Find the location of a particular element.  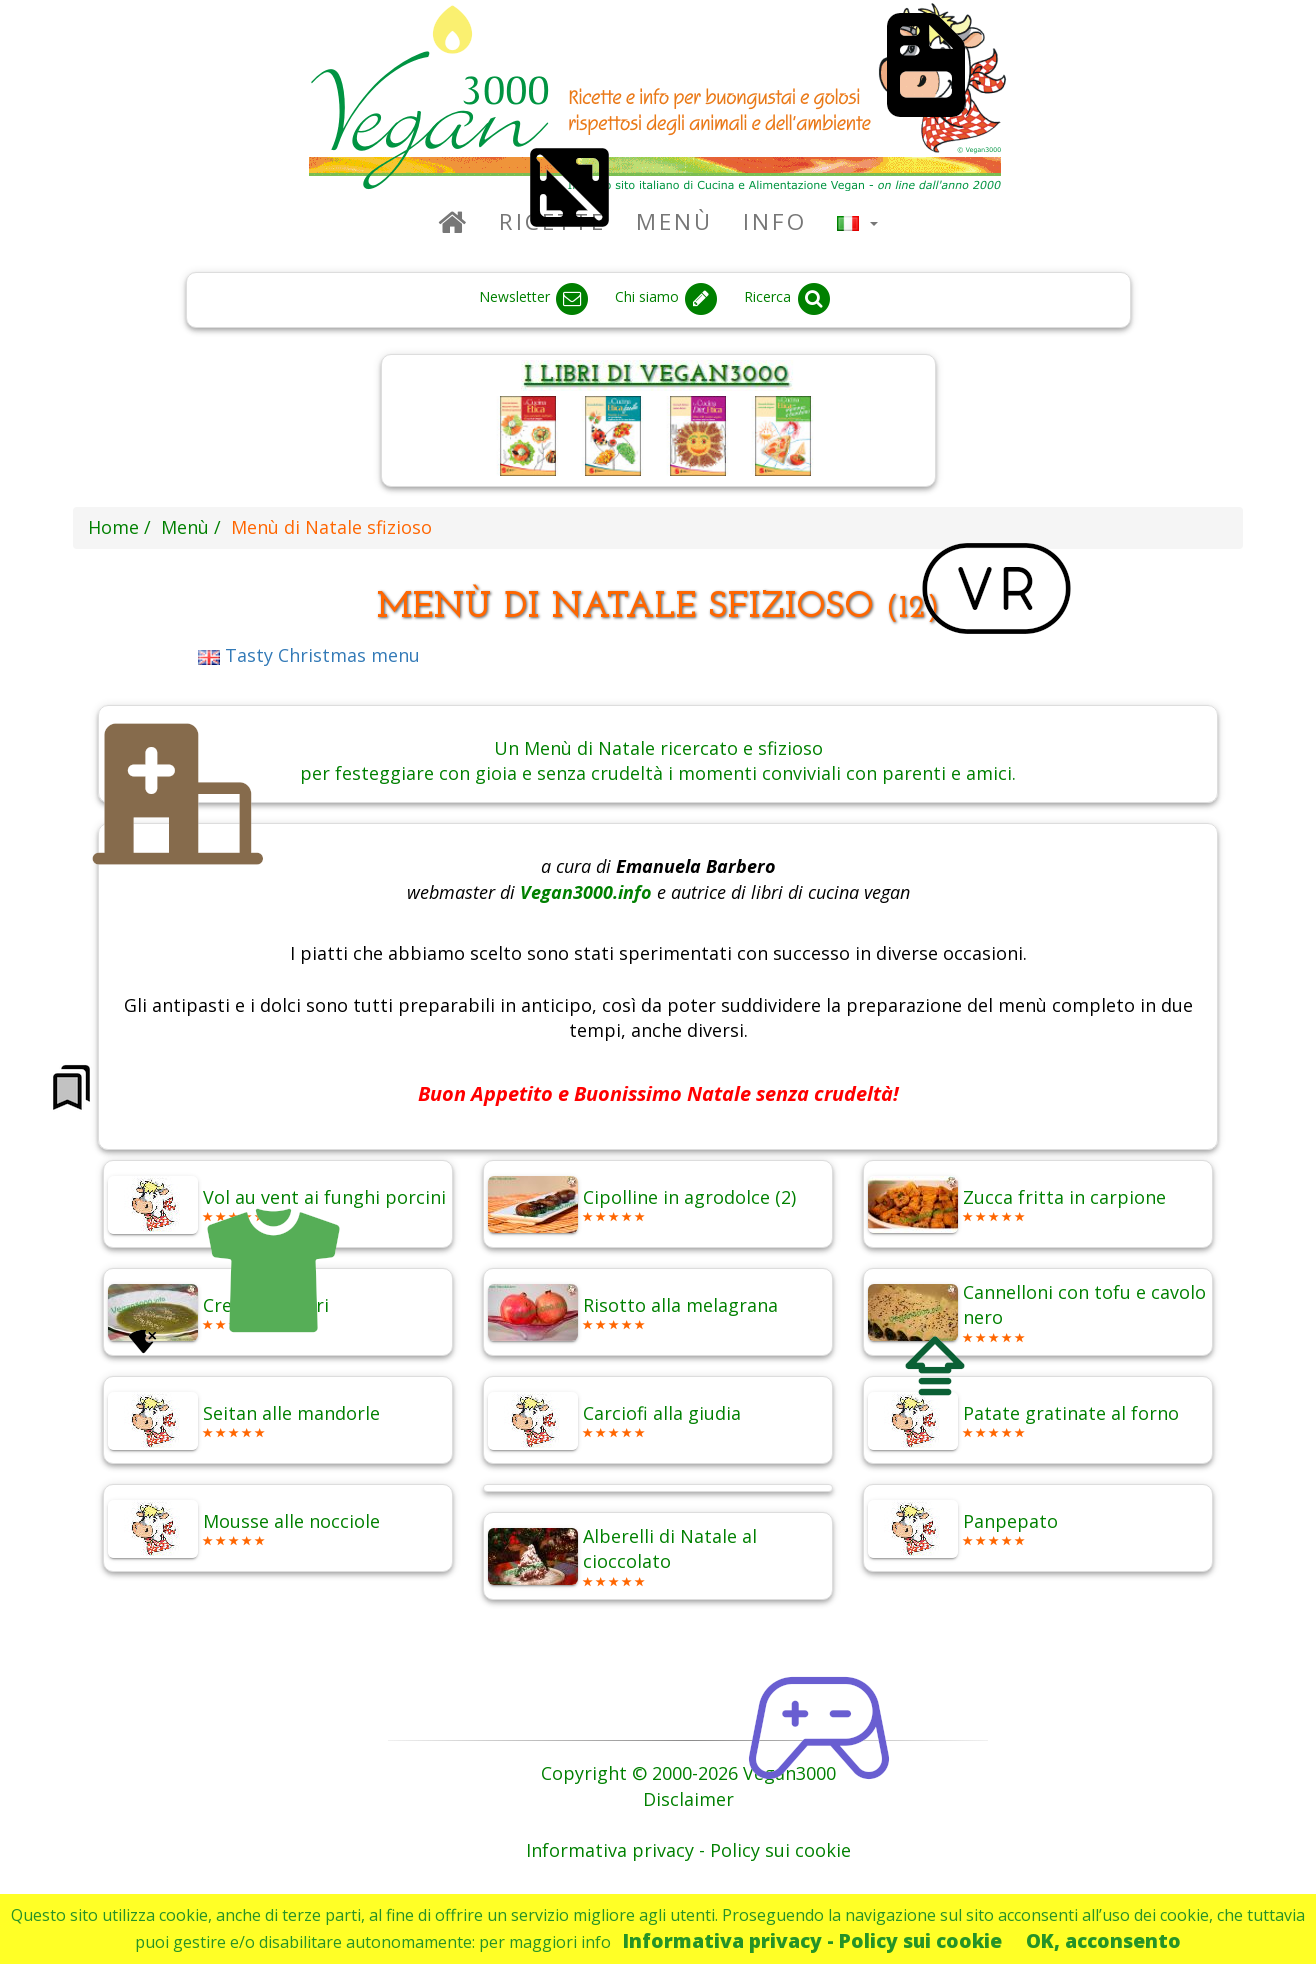

view invoice or billing document is located at coordinates (926, 65).